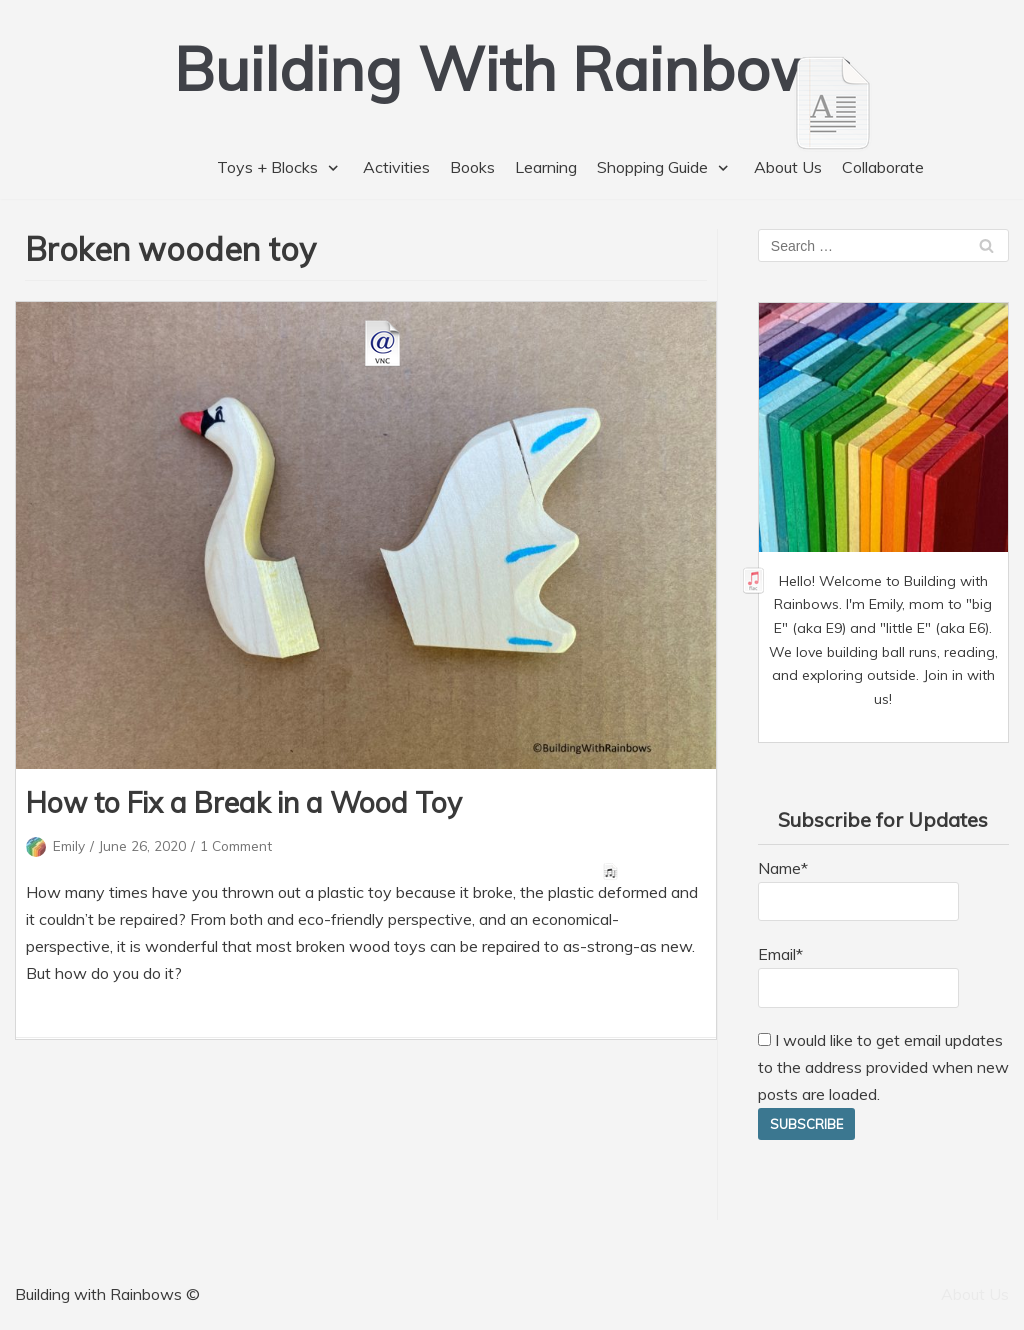 The image size is (1024, 1330). I want to click on open a rich text document, so click(833, 103).